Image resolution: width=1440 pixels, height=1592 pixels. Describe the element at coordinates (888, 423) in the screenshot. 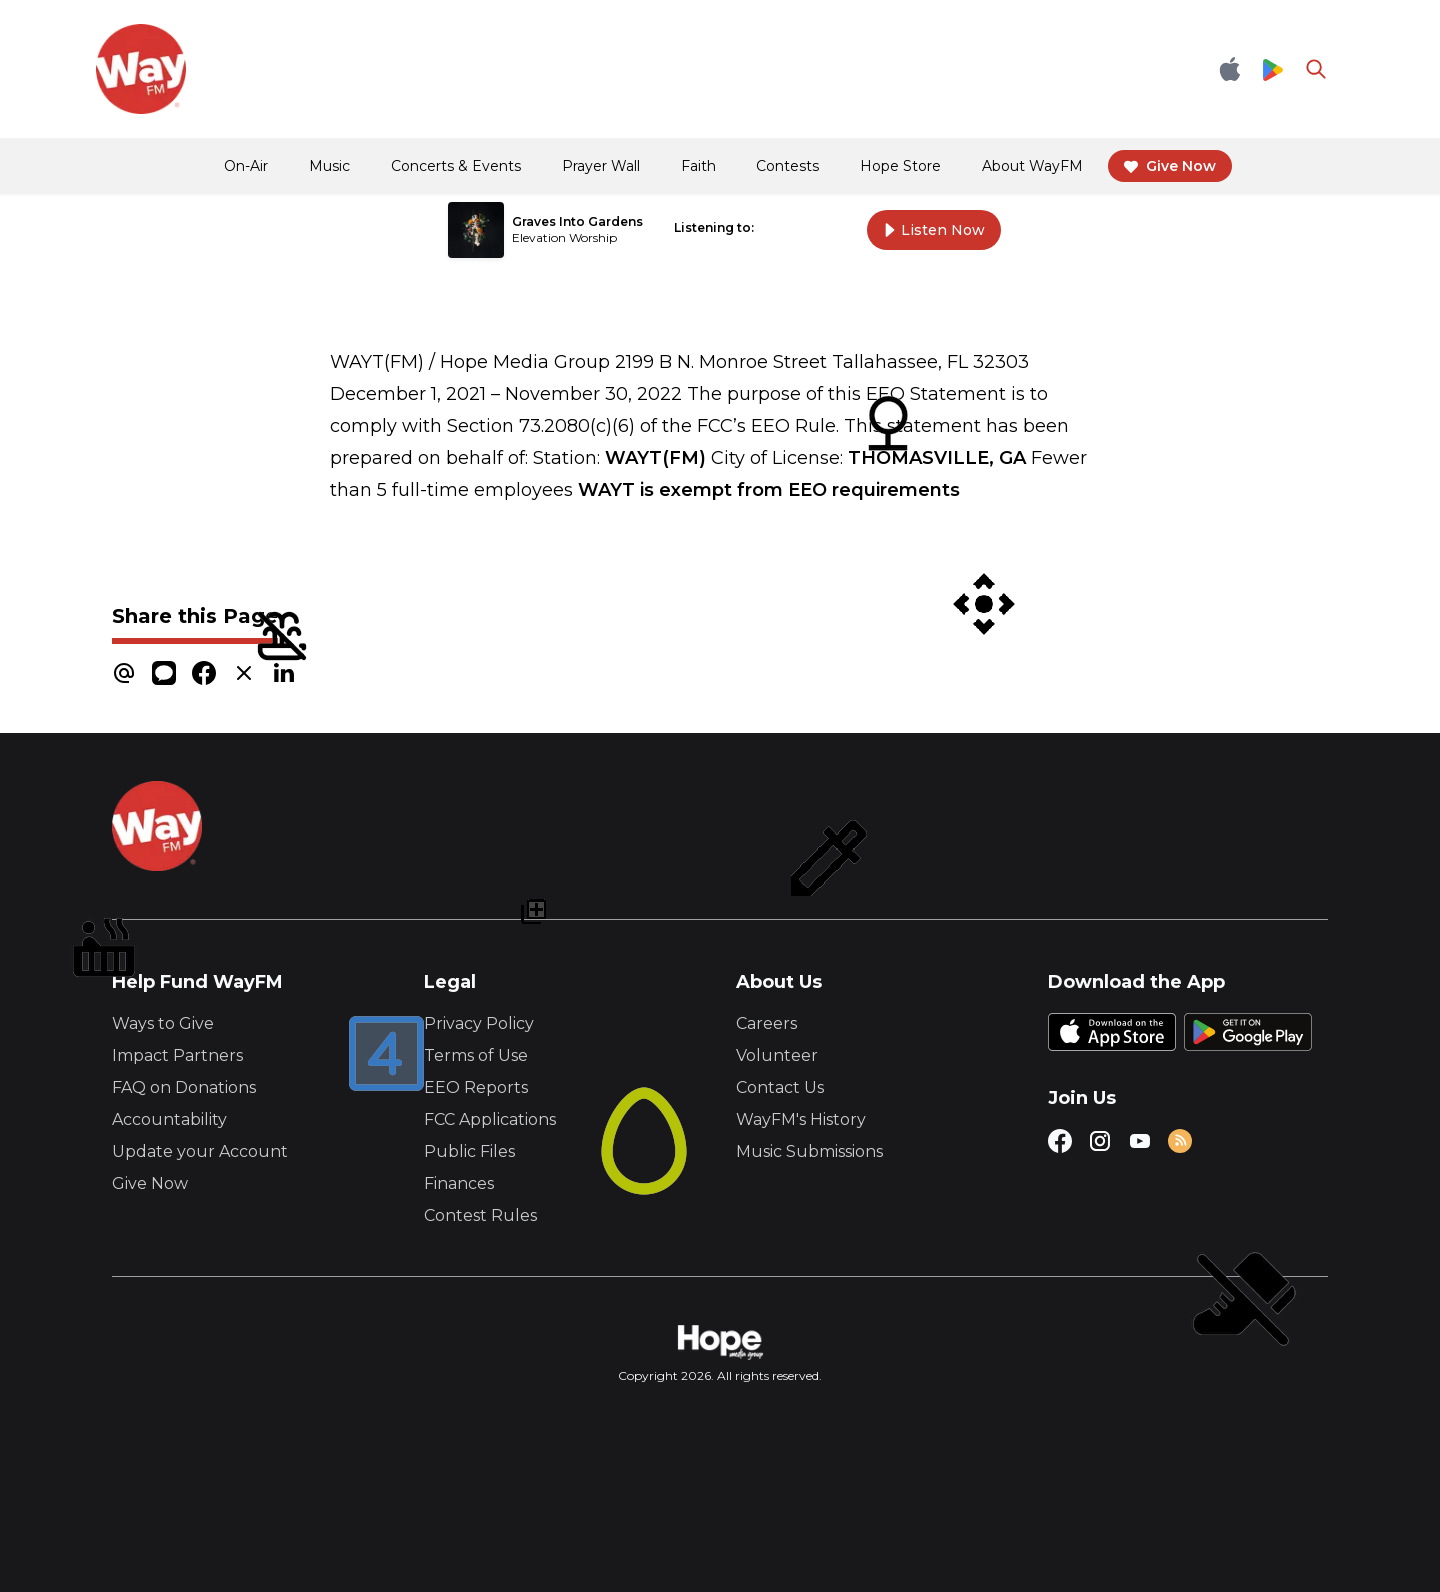

I see `view nature or outdoor-related content` at that location.